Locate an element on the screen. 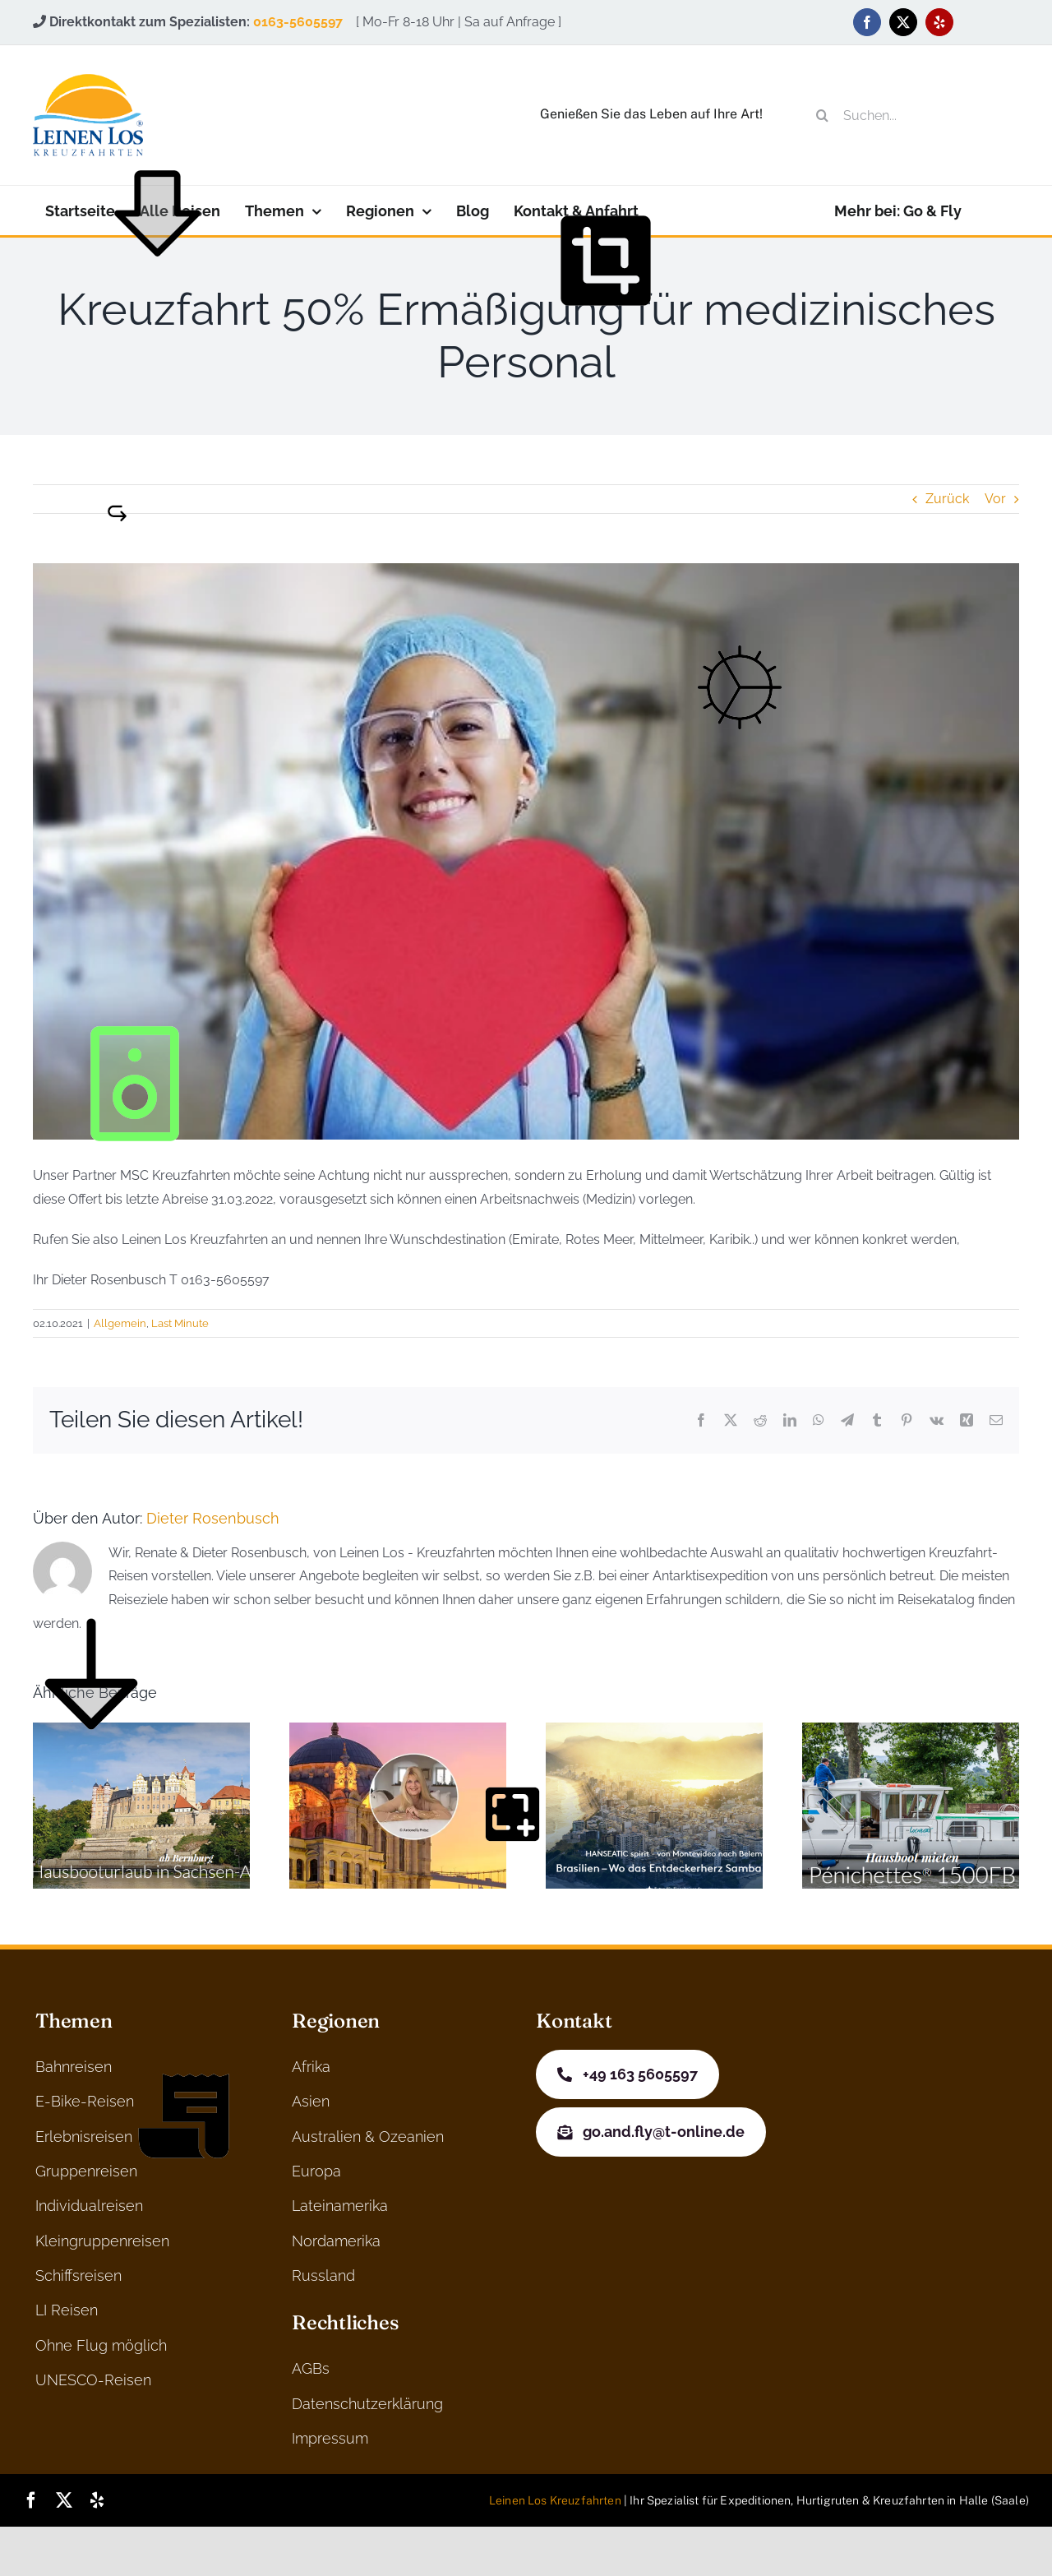 The width and height of the screenshot is (1052, 2576). add to current selection is located at coordinates (512, 1814).